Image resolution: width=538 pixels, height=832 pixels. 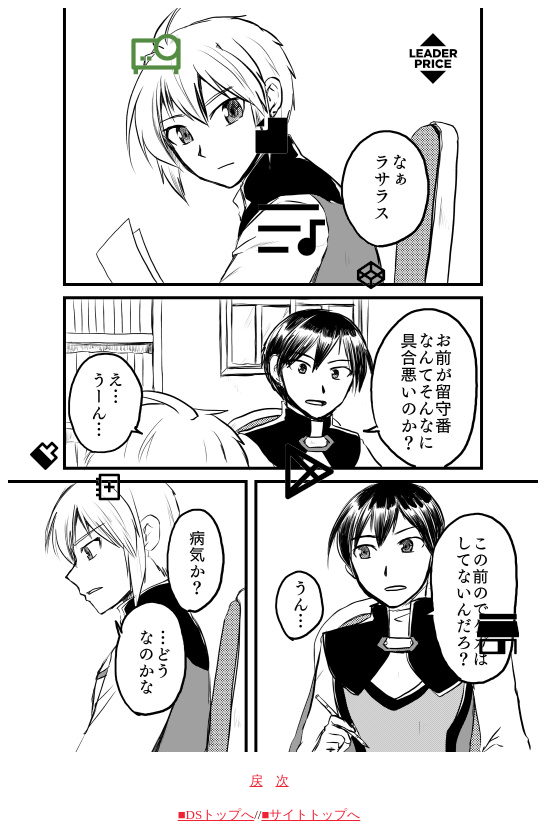 I want to click on view or open a document, so click(x=271, y=135).